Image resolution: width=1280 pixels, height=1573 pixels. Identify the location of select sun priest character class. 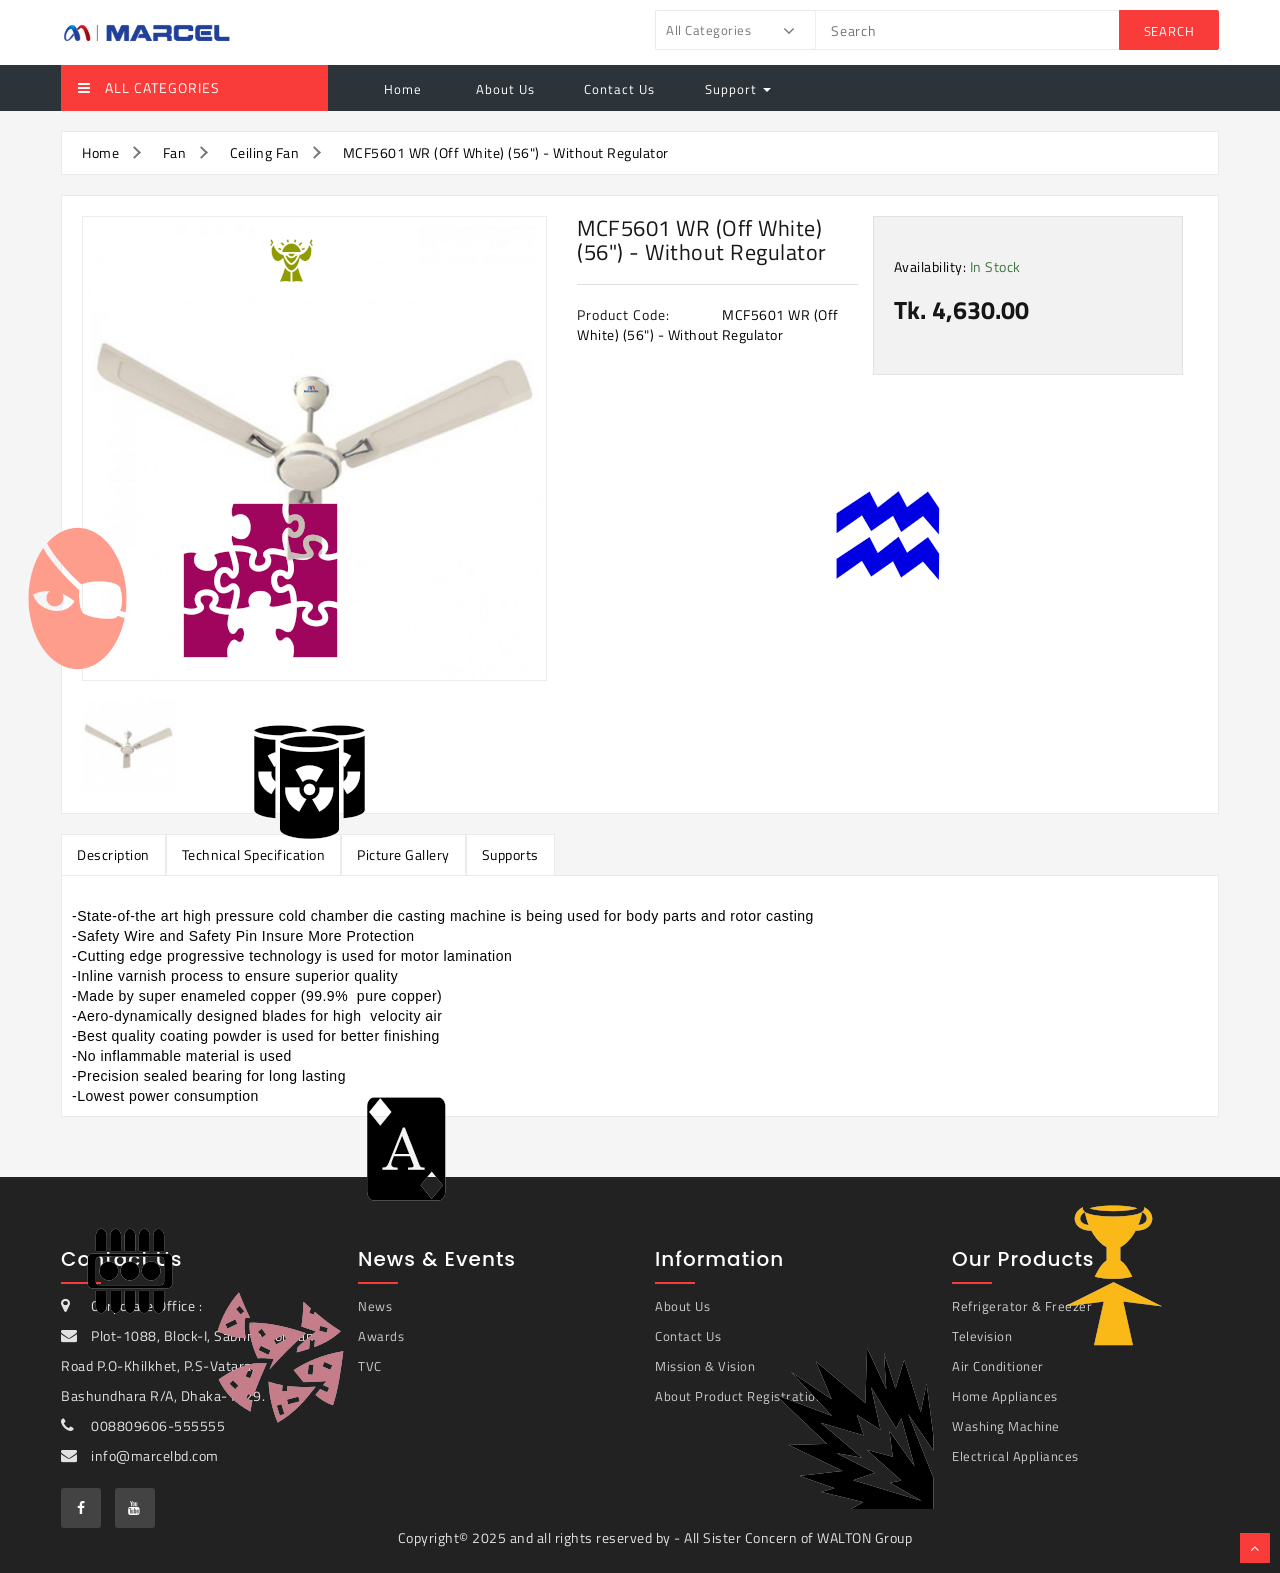
(291, 260).